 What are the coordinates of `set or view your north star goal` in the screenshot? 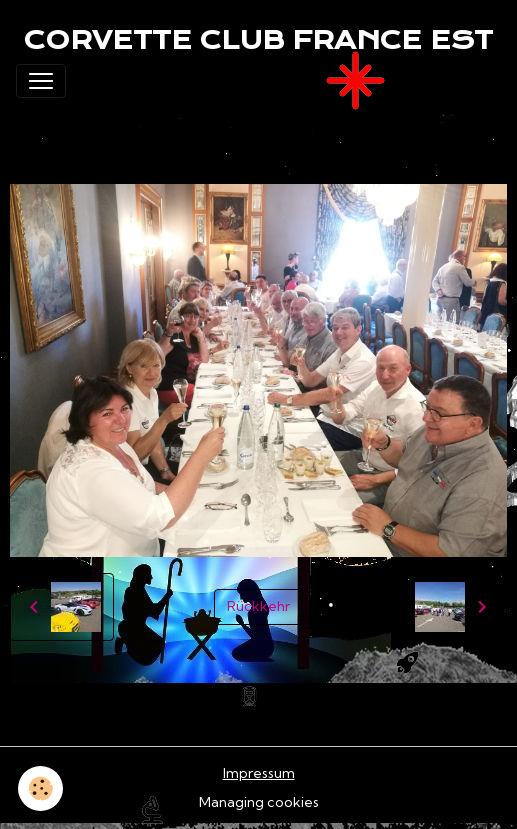 It's located at (355, 80).